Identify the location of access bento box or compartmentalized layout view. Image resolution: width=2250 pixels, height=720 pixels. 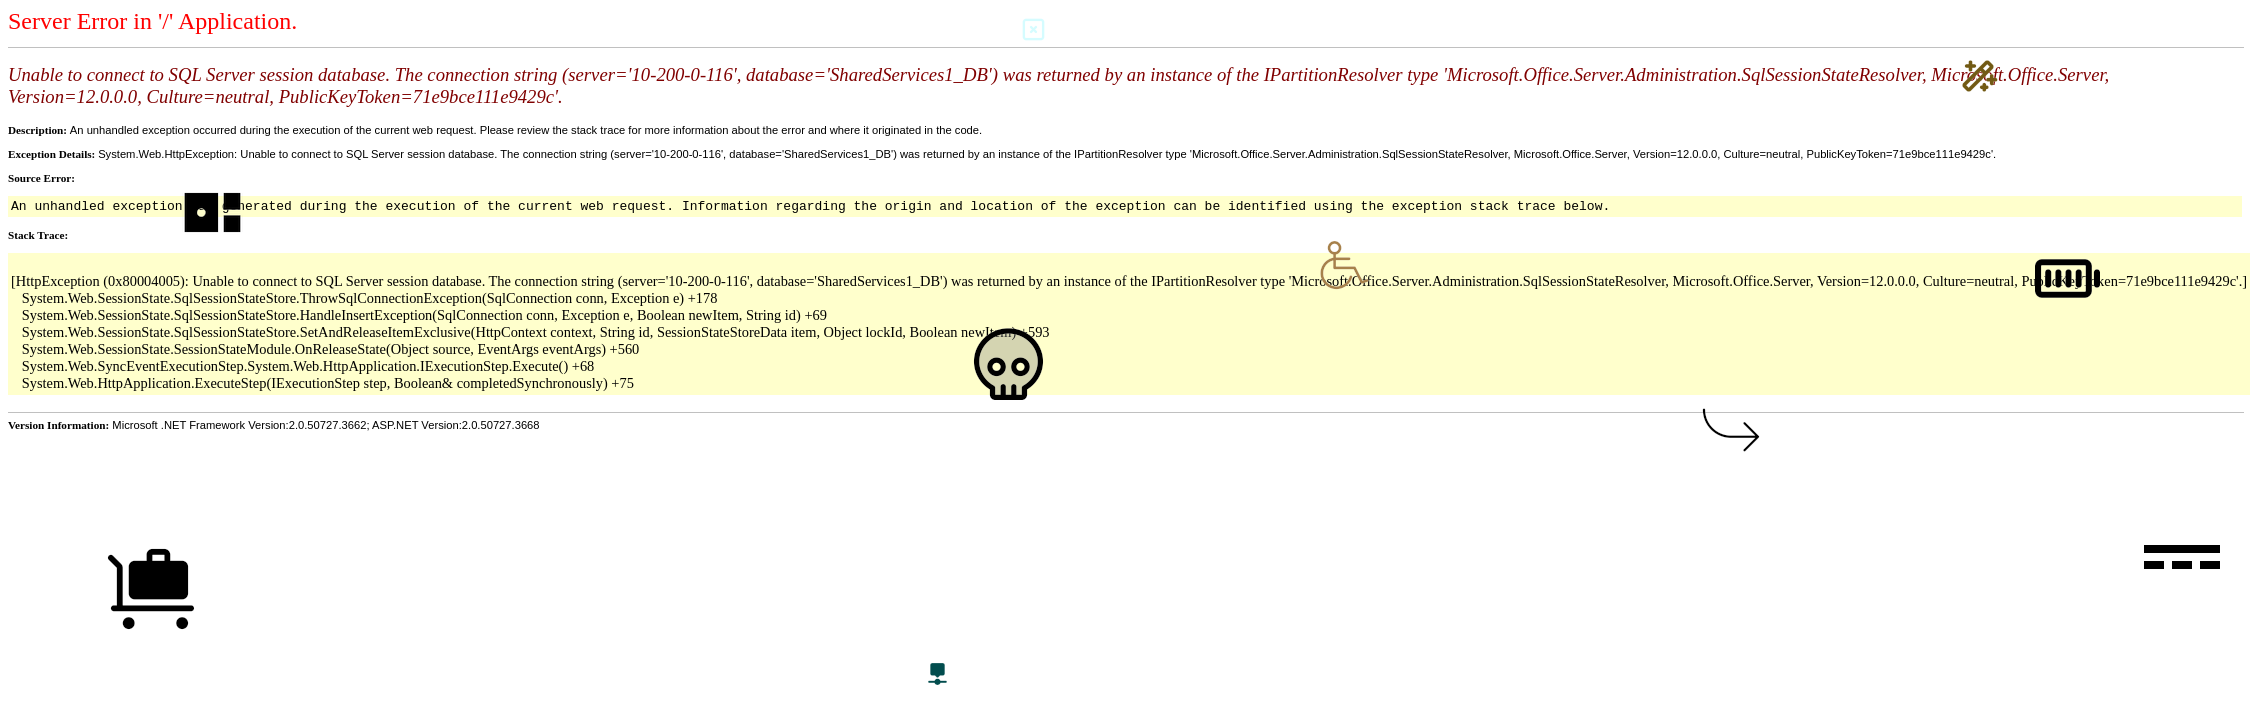
(212, 212).